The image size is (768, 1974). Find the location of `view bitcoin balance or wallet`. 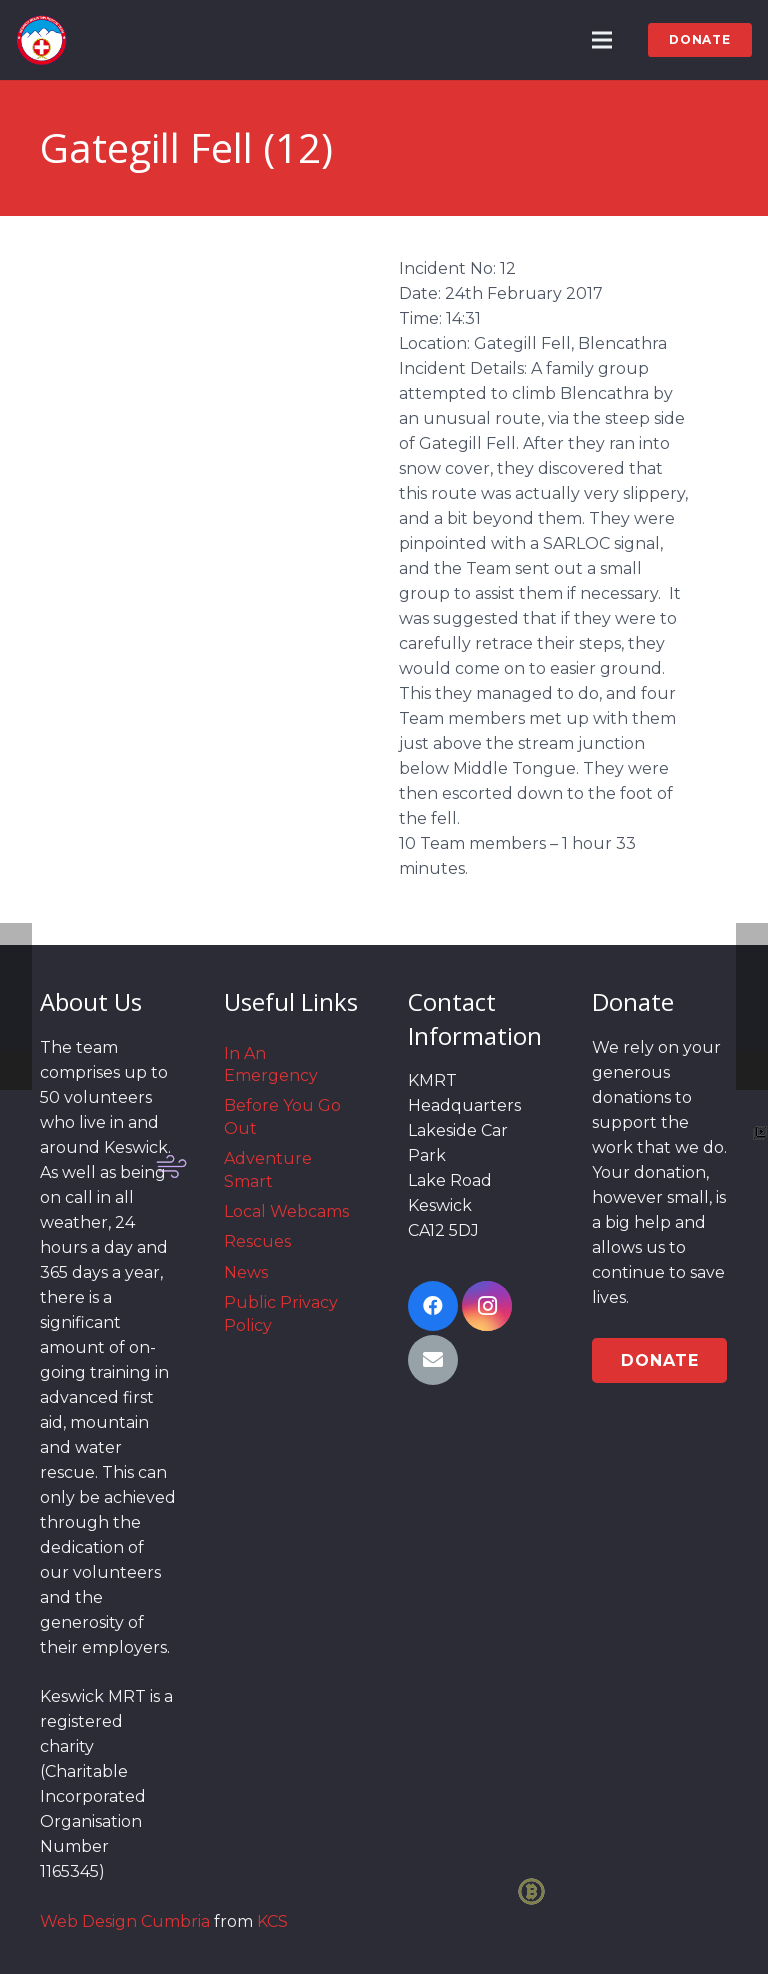

view bitcoin balance or wallet is located at coordinates (531, 1891).